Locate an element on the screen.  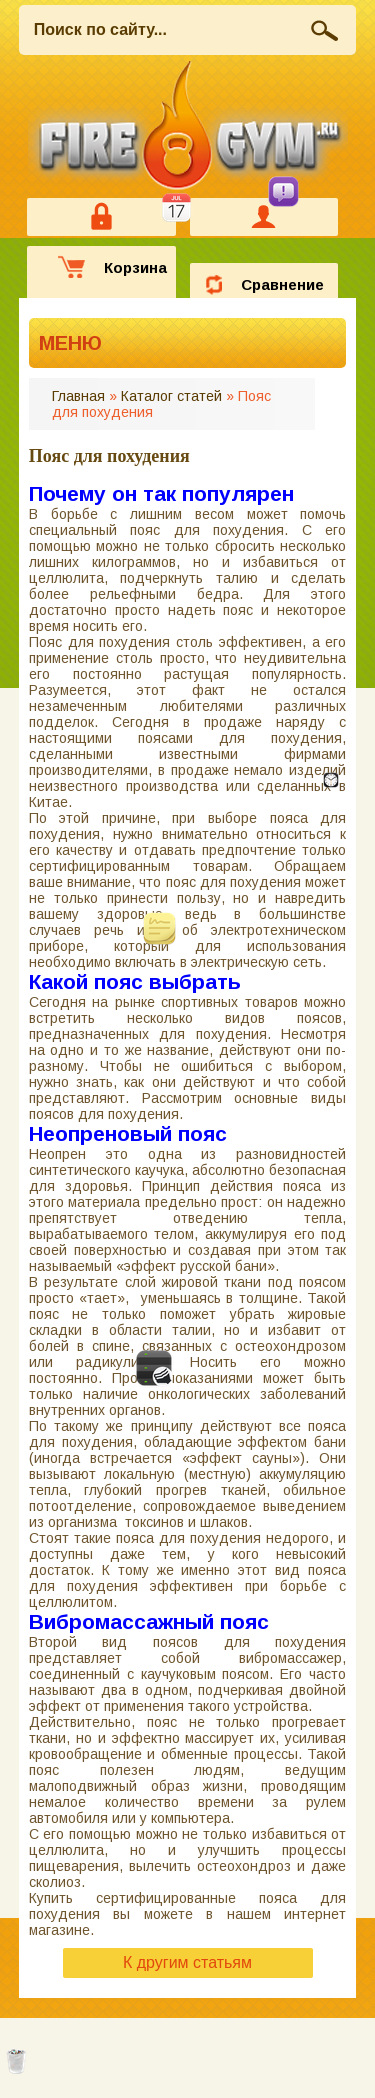
open Feedback Assistant to submit bug reports to Apple is located at coordinates (283, 191).